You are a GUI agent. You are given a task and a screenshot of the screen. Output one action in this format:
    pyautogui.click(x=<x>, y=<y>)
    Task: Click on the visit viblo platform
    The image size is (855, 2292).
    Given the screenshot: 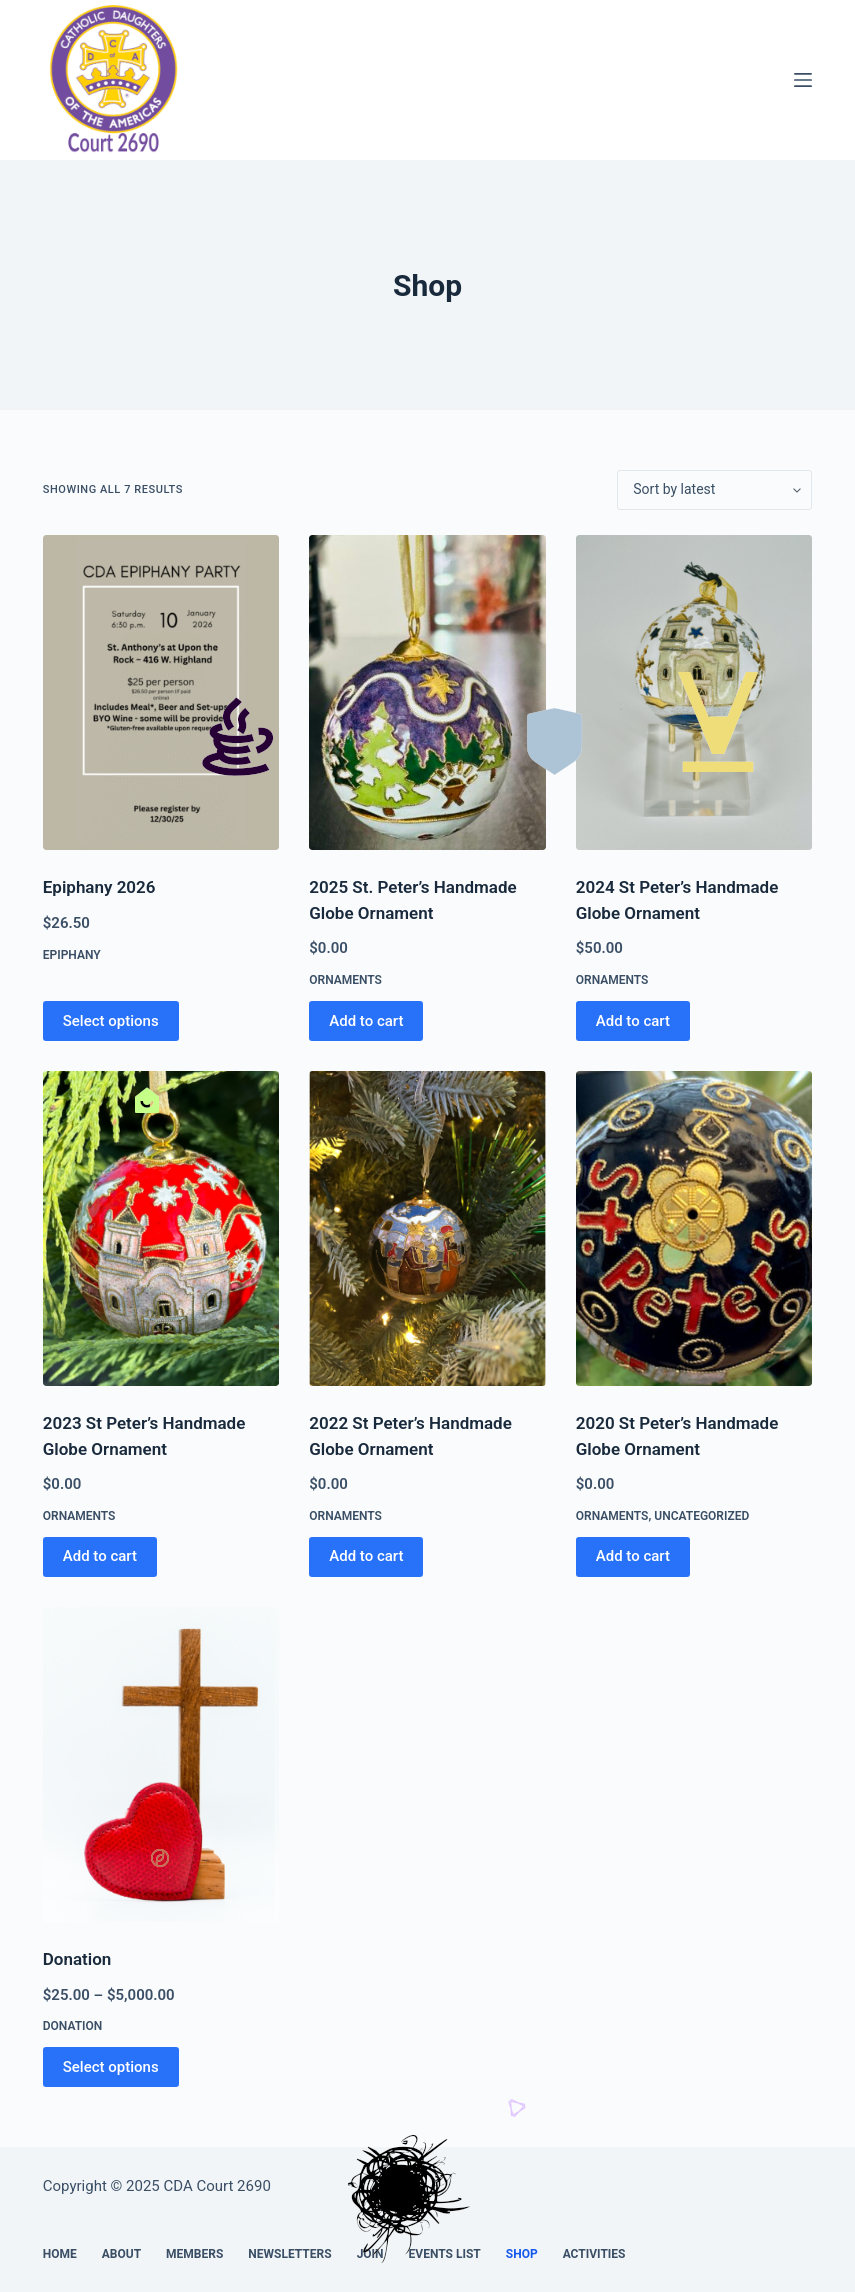 What is the action you would take?
    pyautogui.click(x=718, y=722)
    